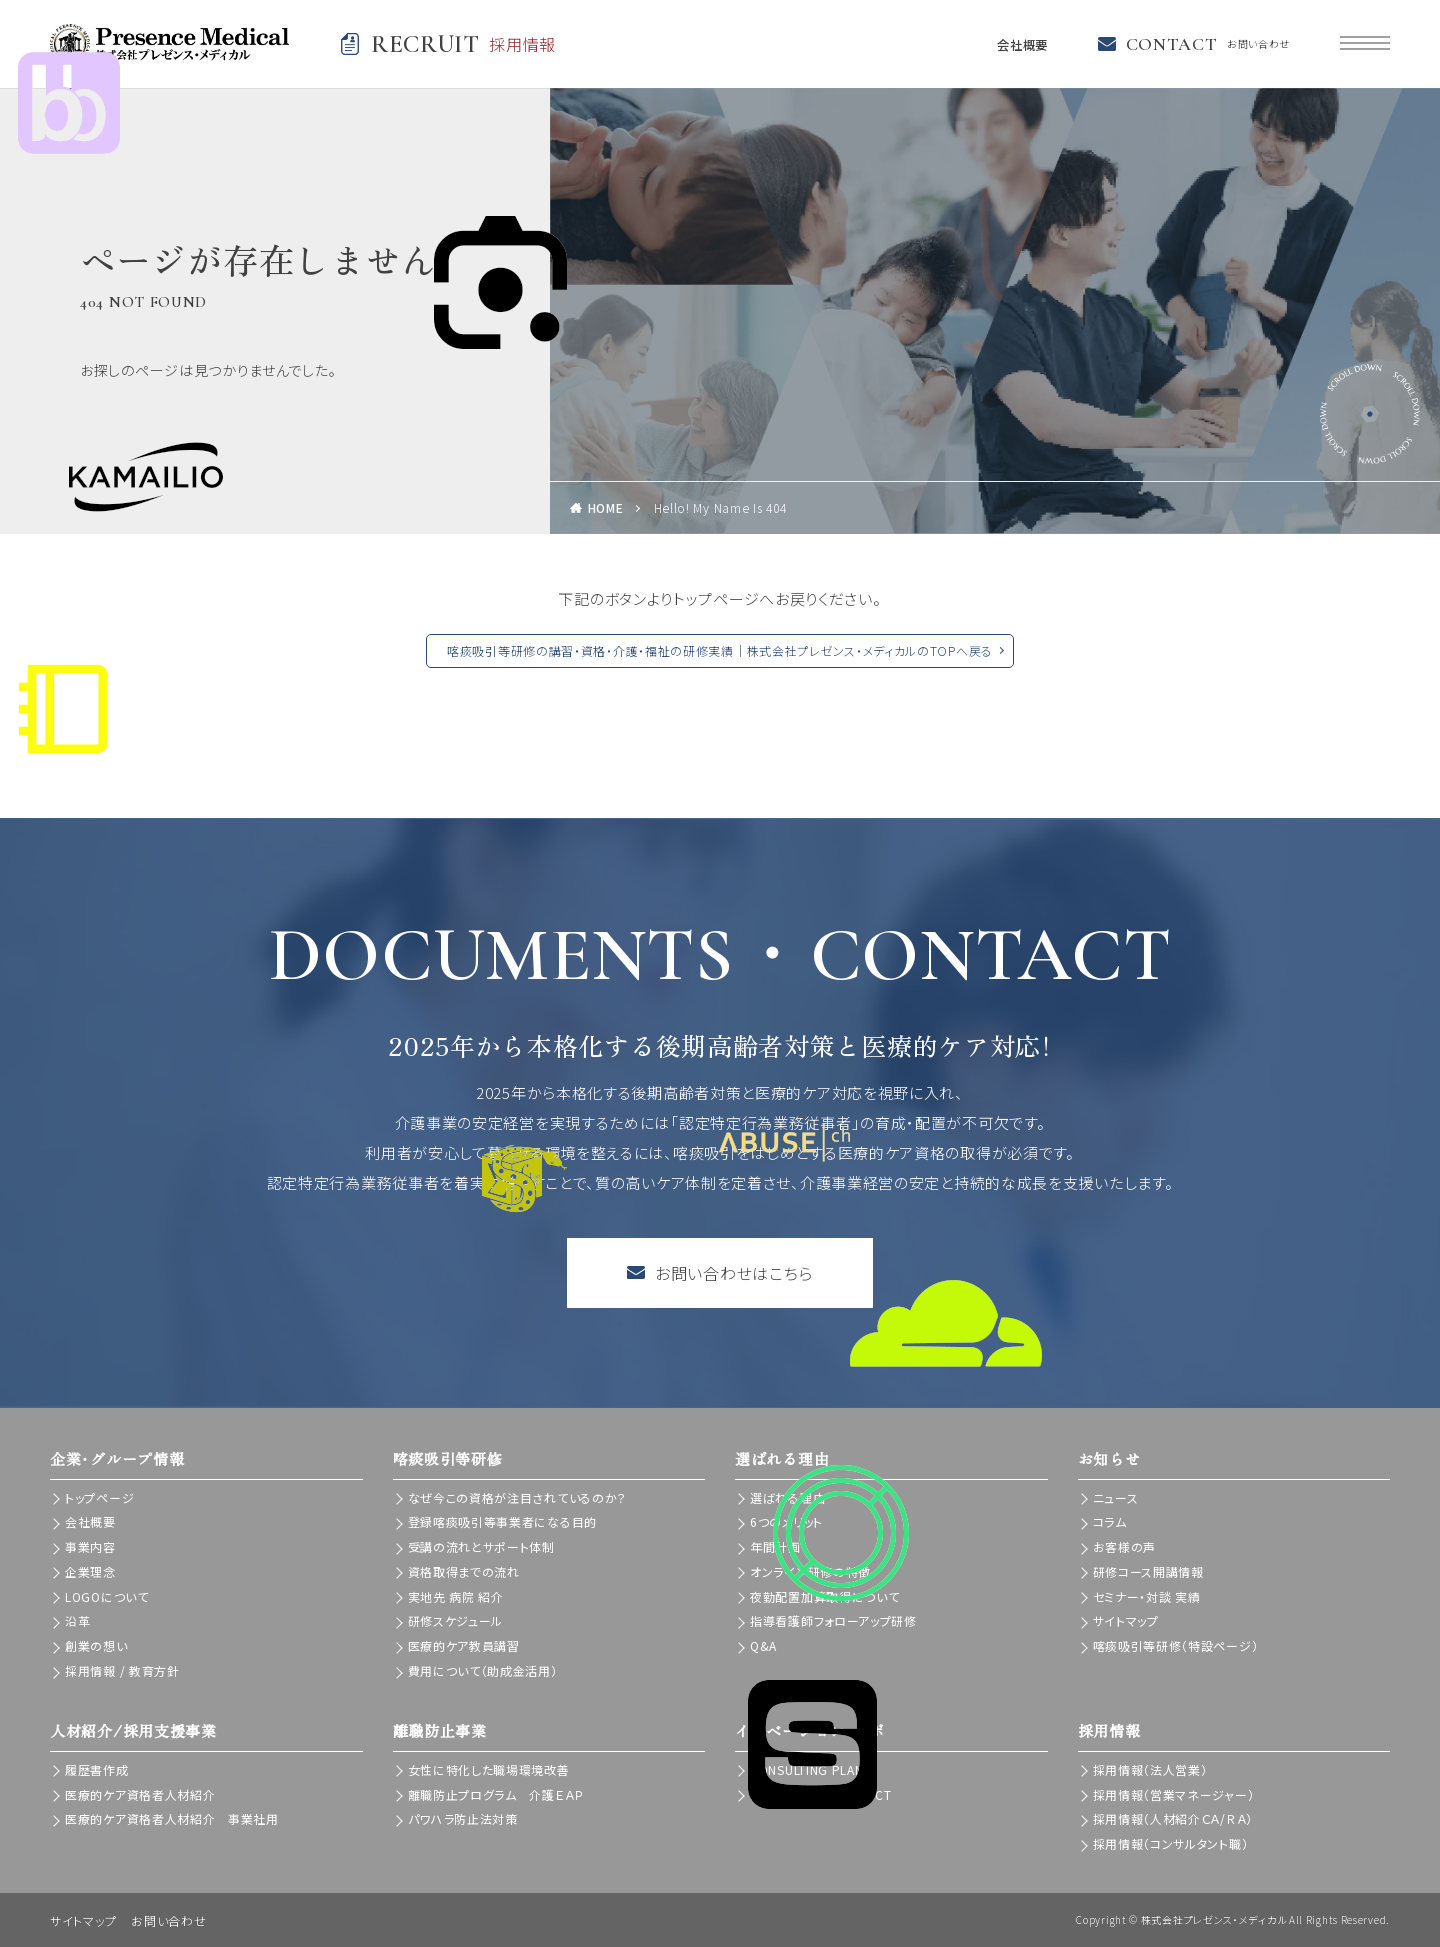 The height and width of the screenshot is (1947, 1440). What do you see at coordinates (524, 1178) in the screenshot?
I see `sympy python library logo` at bounding box center [524, 1178].